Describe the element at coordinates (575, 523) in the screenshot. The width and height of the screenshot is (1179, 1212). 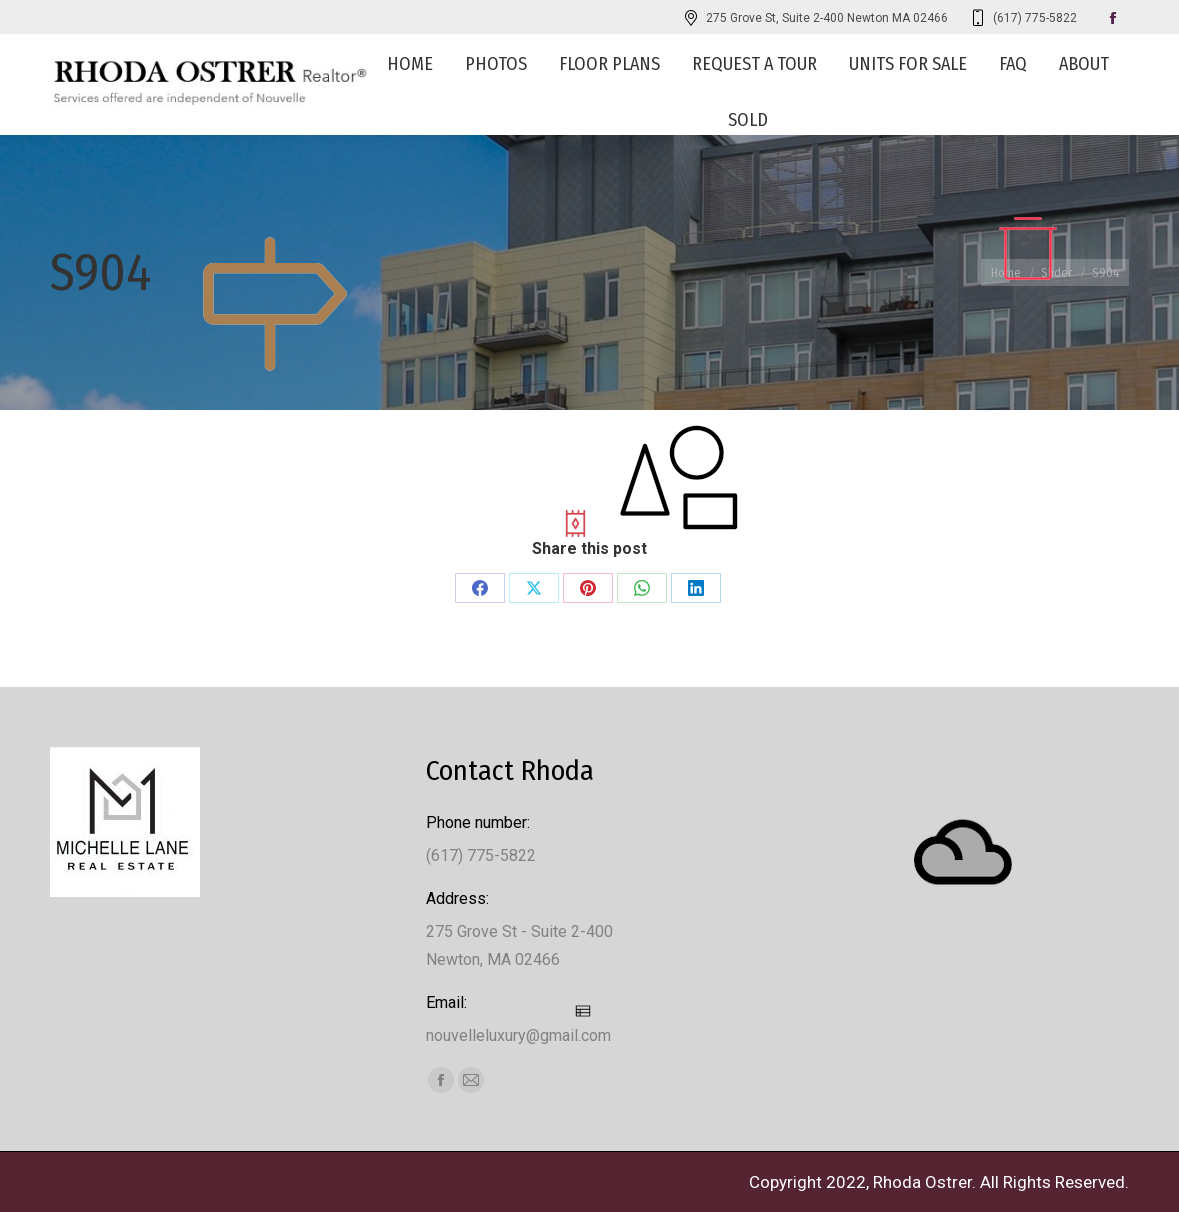
I see `view rug or carpet options` at that location.